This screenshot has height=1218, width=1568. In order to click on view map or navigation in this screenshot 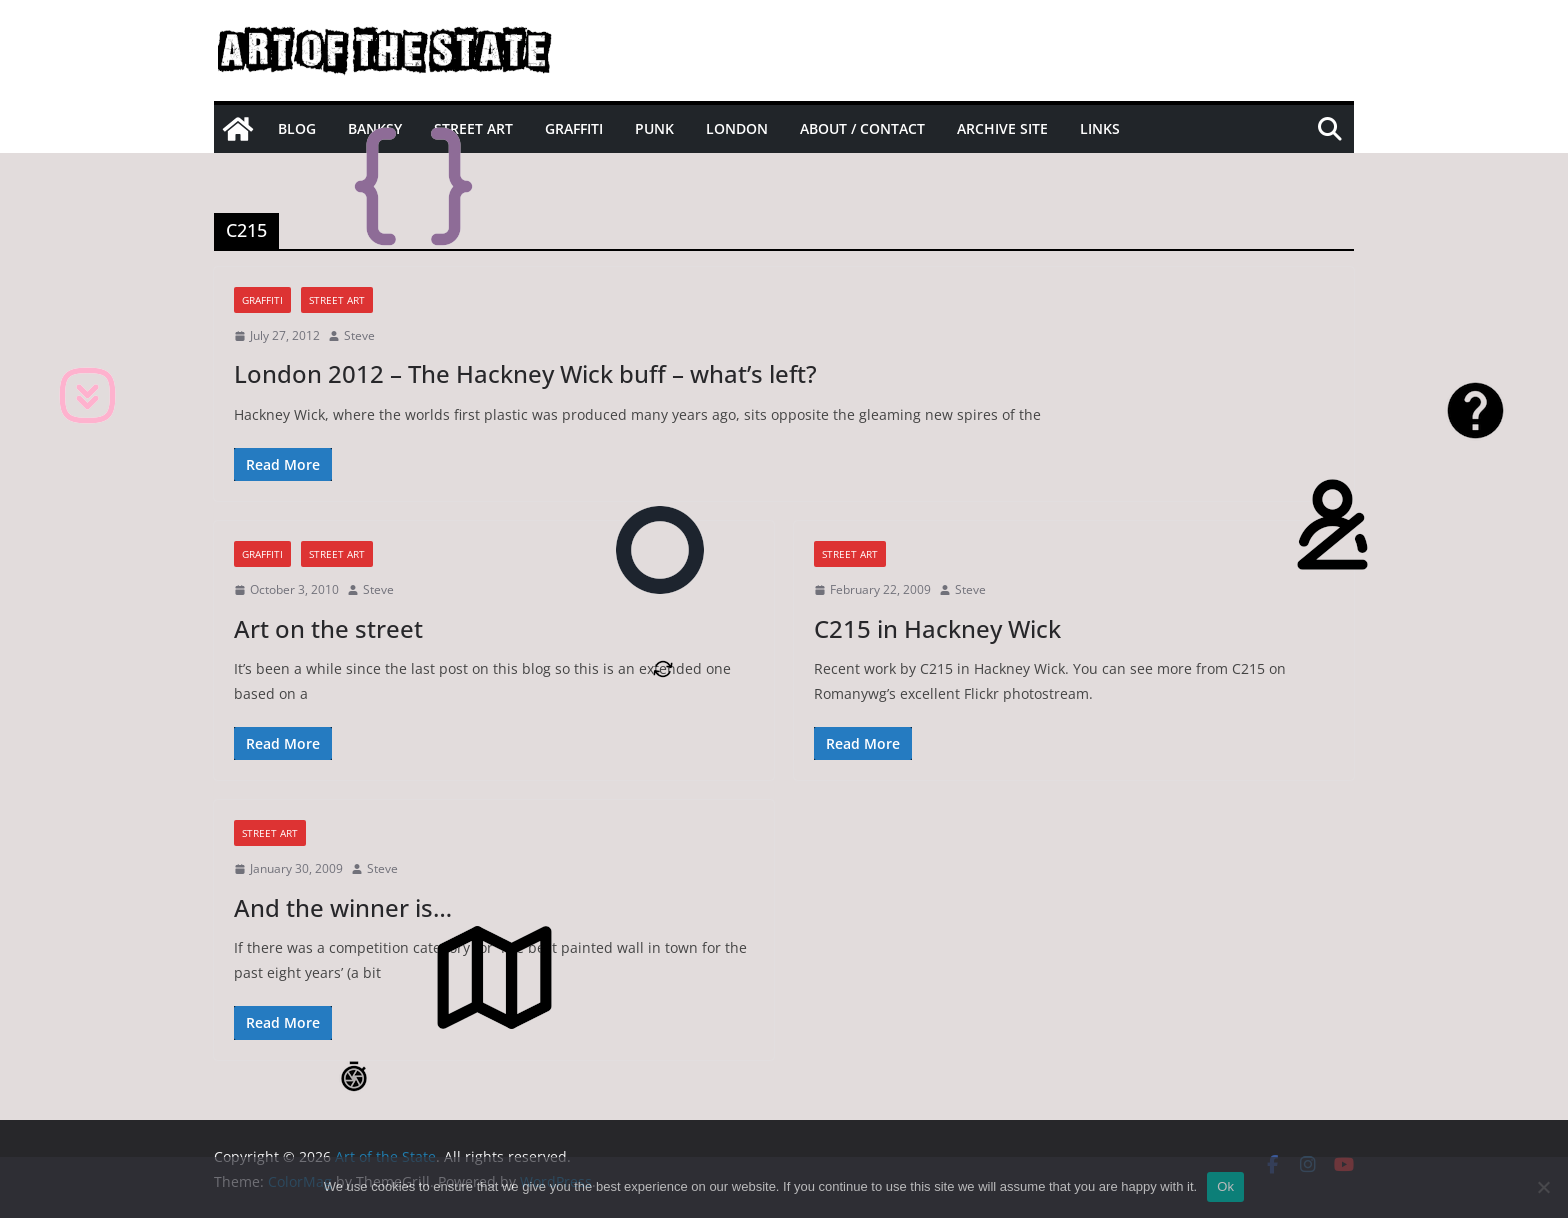, I will do `click(494, 977)`.